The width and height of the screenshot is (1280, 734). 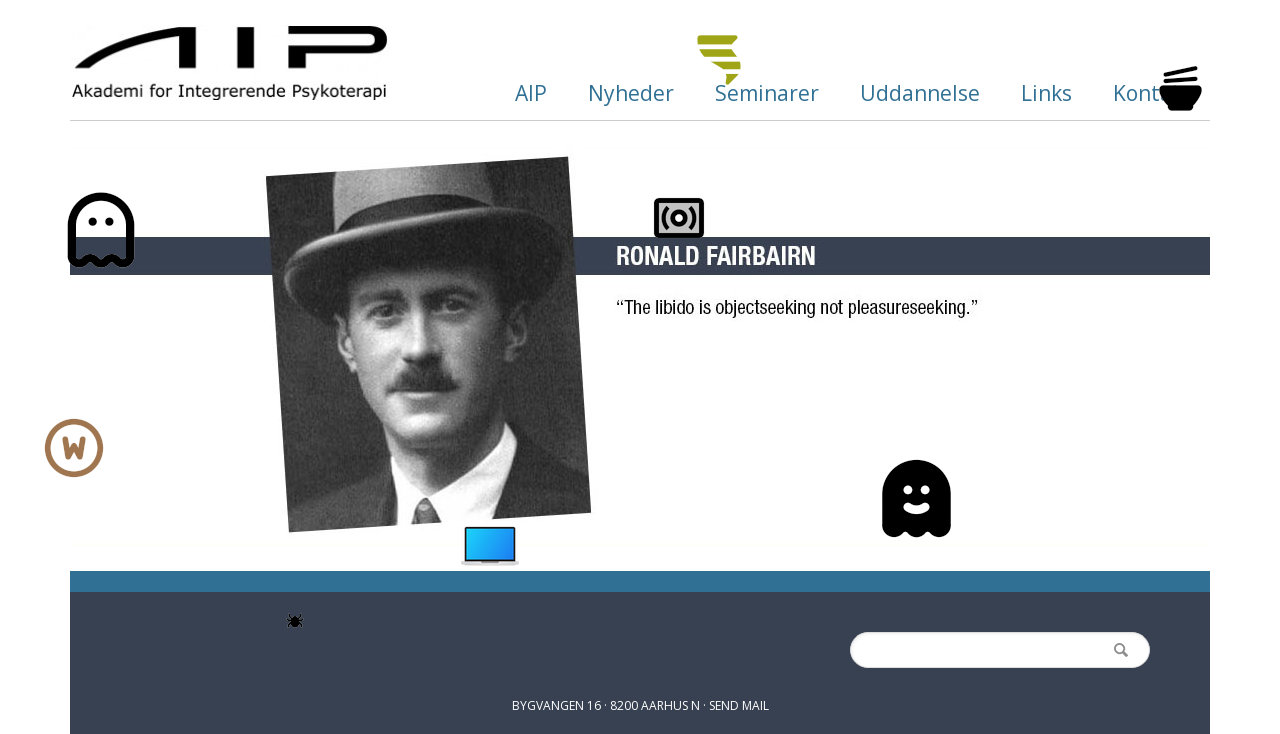 What do you see at coordinates (1180, 89) in the screenshot?
I see `browse asian cuisine or noodle restaurants` at bounding box center [1180, 89].